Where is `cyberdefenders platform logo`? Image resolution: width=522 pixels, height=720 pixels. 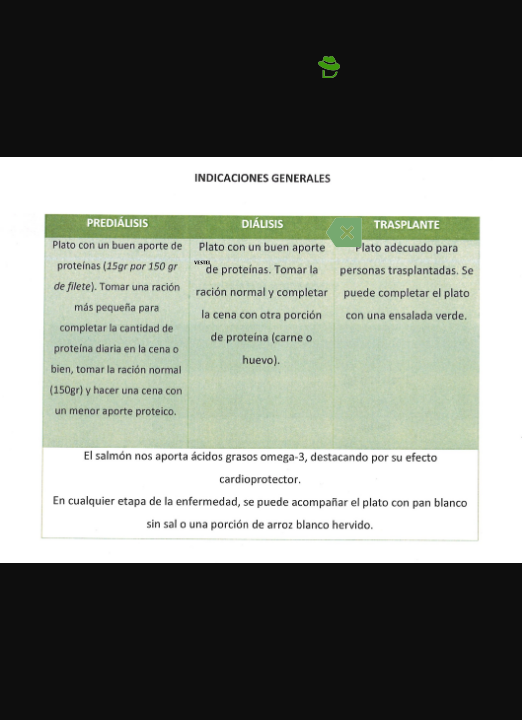
cyberdefenders platform logo is located at coordinates (329, 67).